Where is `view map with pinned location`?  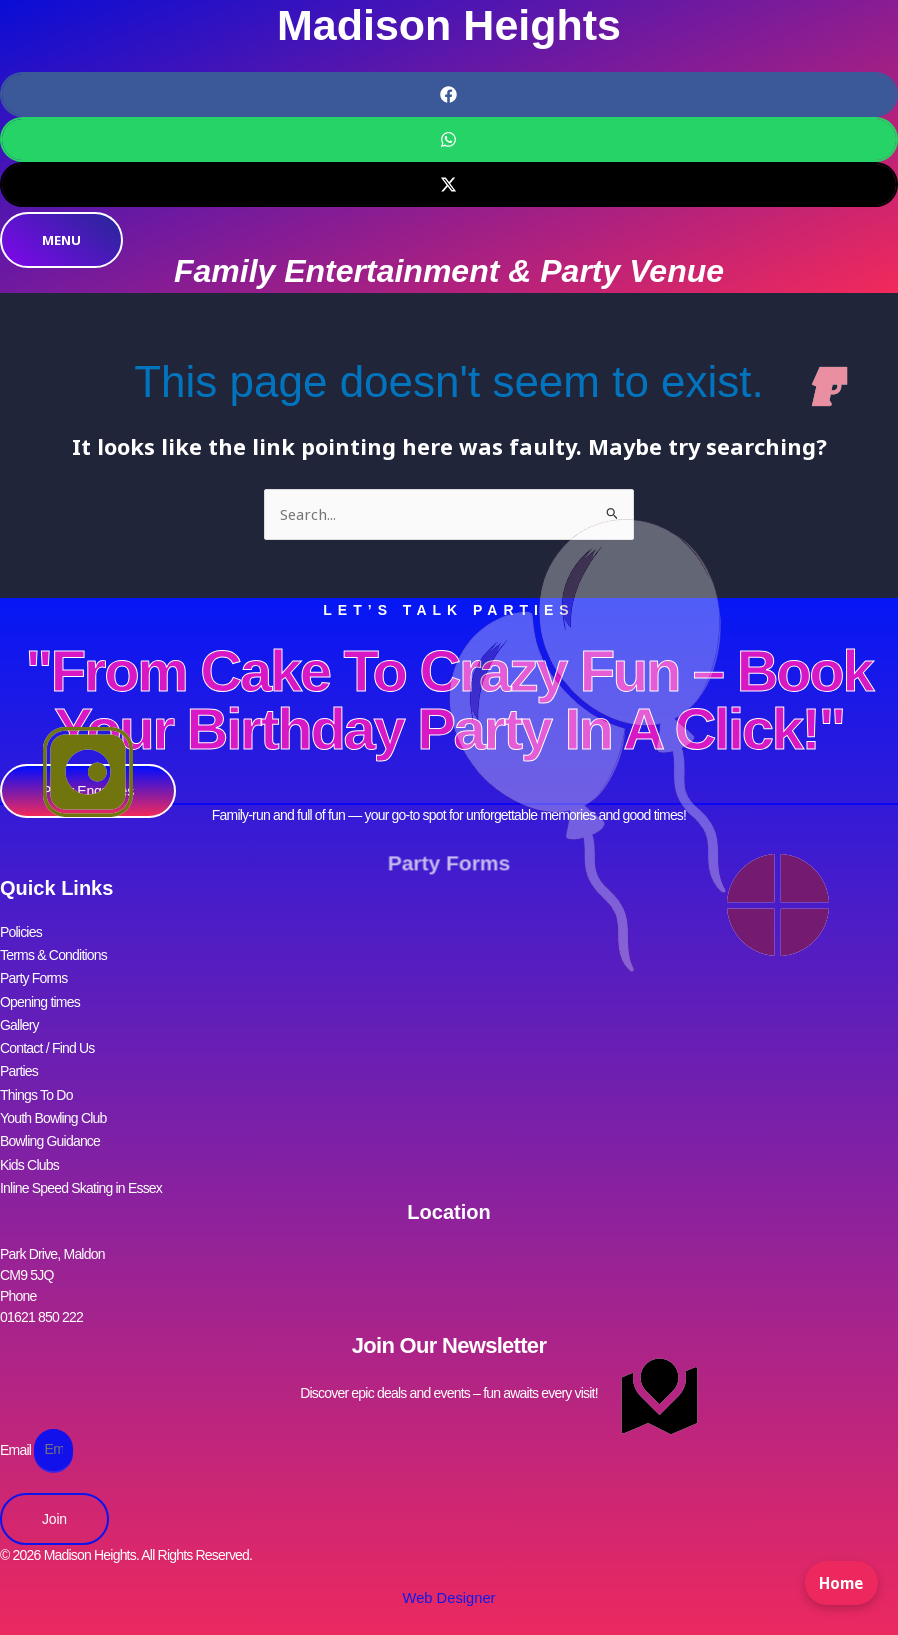 view map with pinned location is located at coordinates (659, 1396).